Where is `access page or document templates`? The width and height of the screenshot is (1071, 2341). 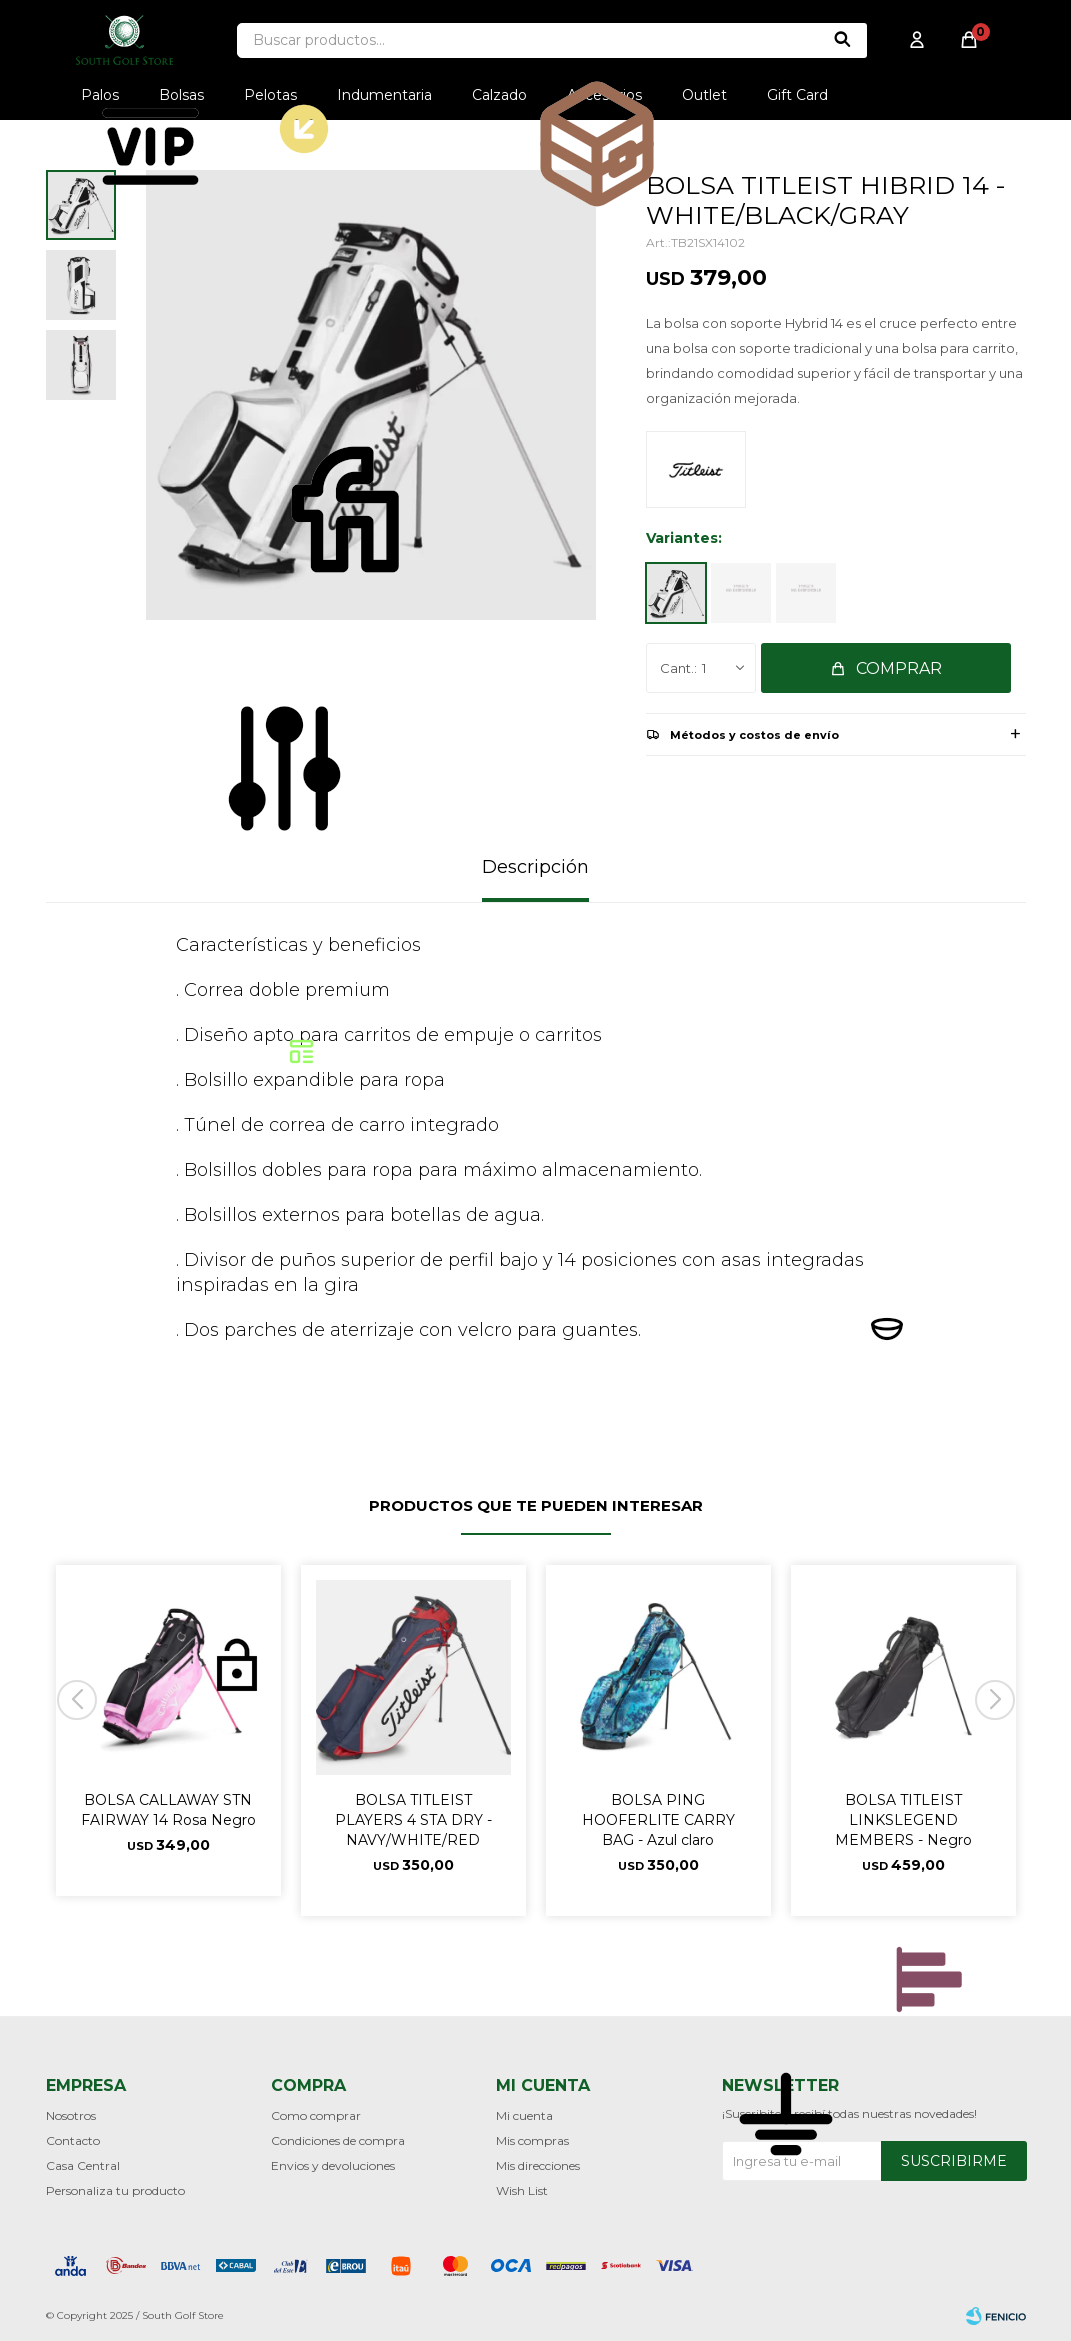 access page or document templates is located at coordinates (301, 1051).